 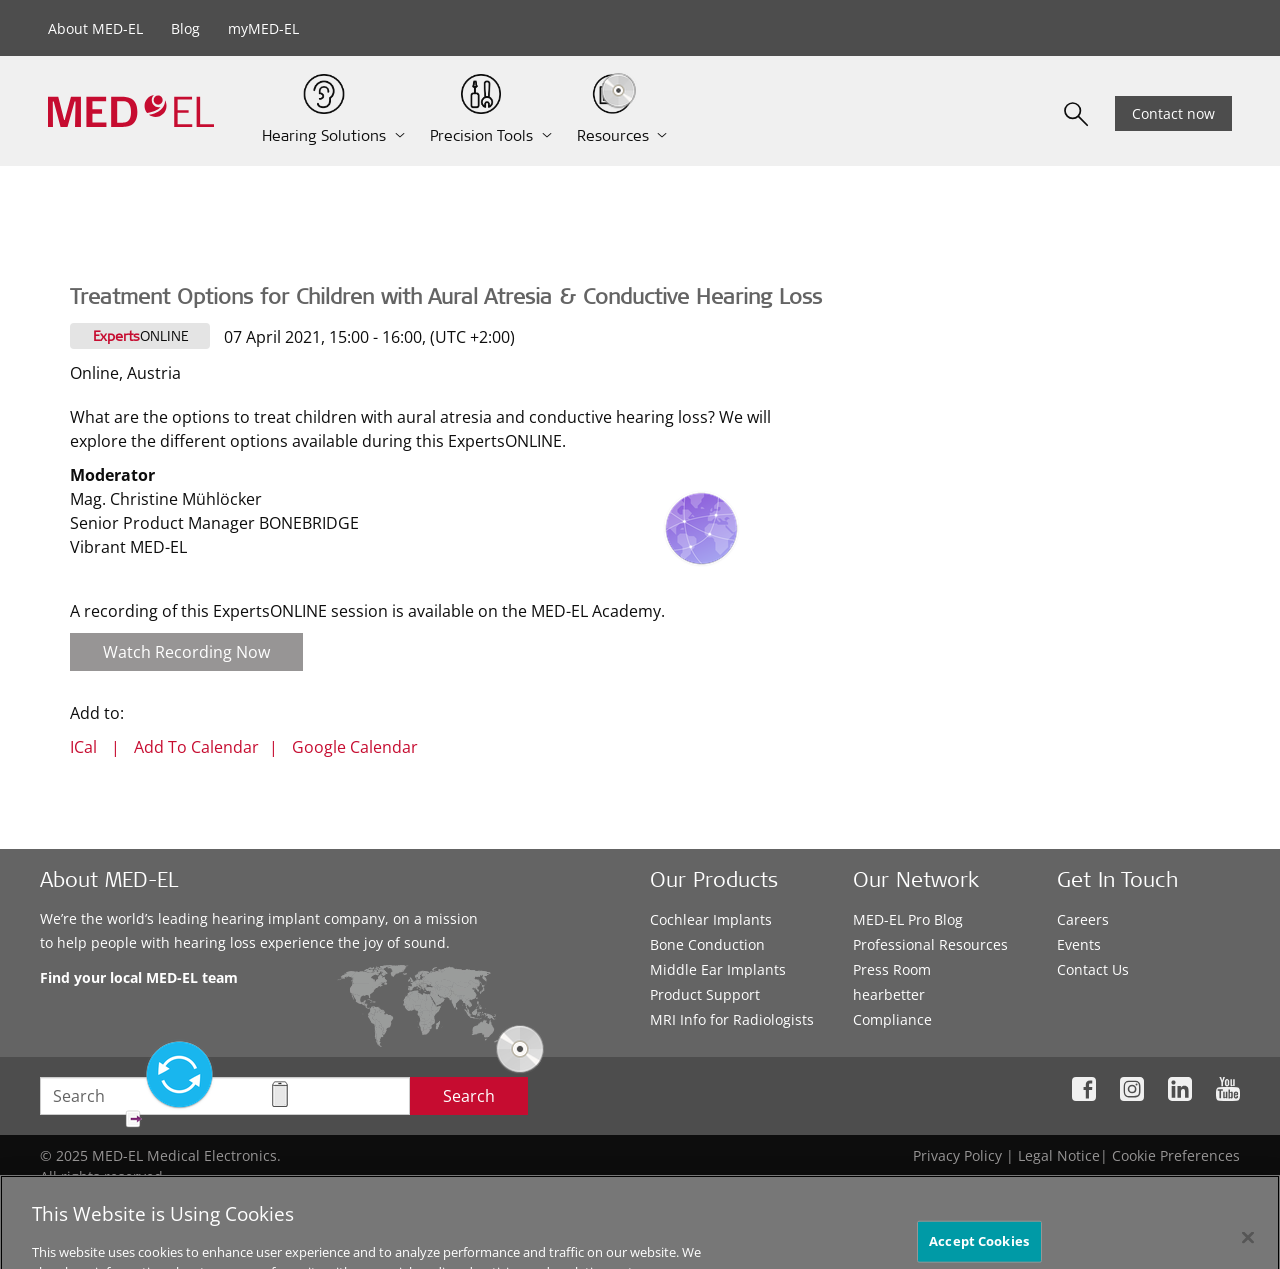 I want to click on access network and connectivity settings, so click(x=701, y=528).